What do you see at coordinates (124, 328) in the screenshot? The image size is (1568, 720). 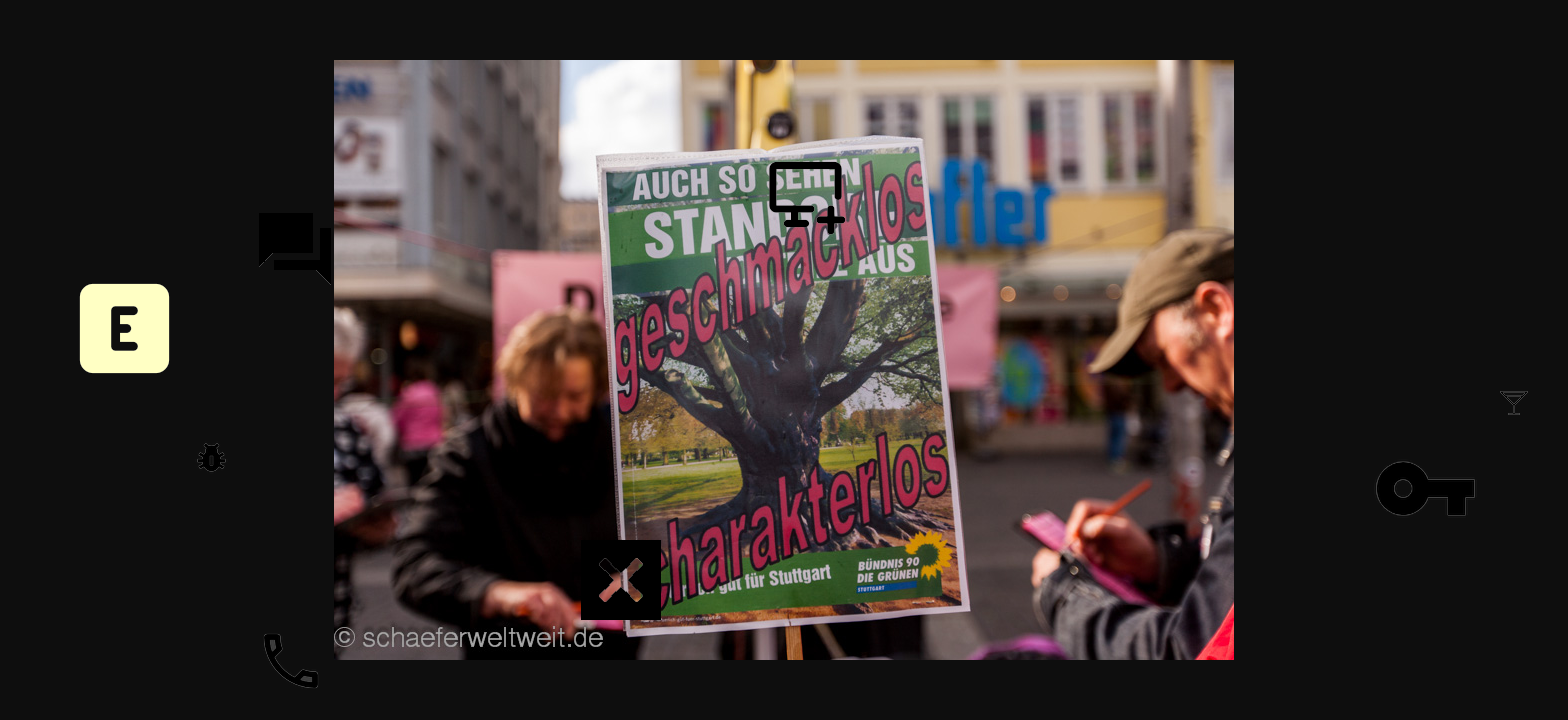 I see `indicates an "E" rating or classification` at bounding box center [124, 328].